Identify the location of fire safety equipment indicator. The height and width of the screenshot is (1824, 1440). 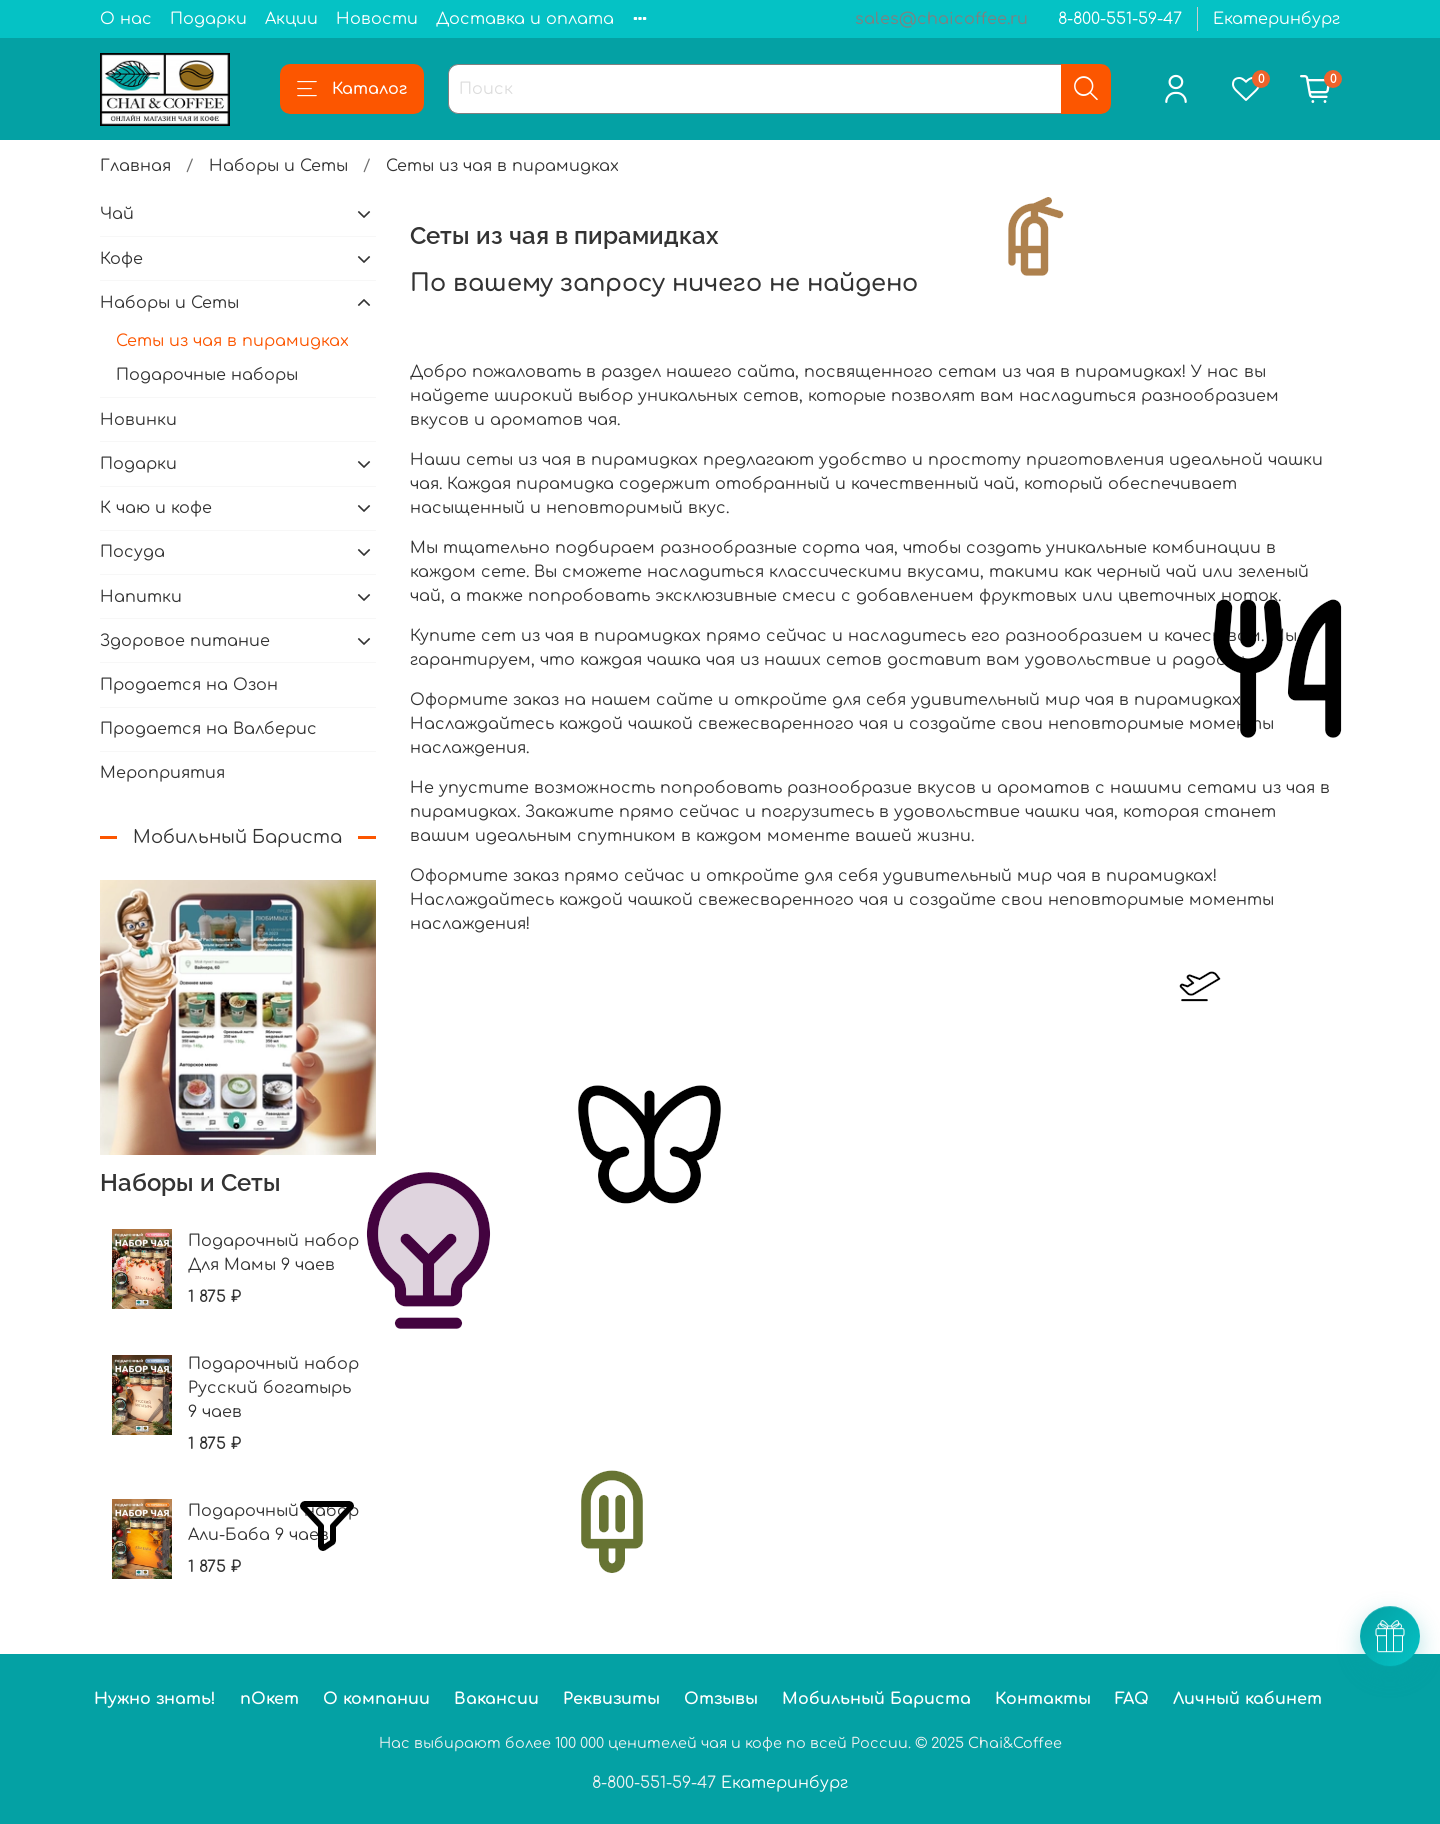
(1032, 237).